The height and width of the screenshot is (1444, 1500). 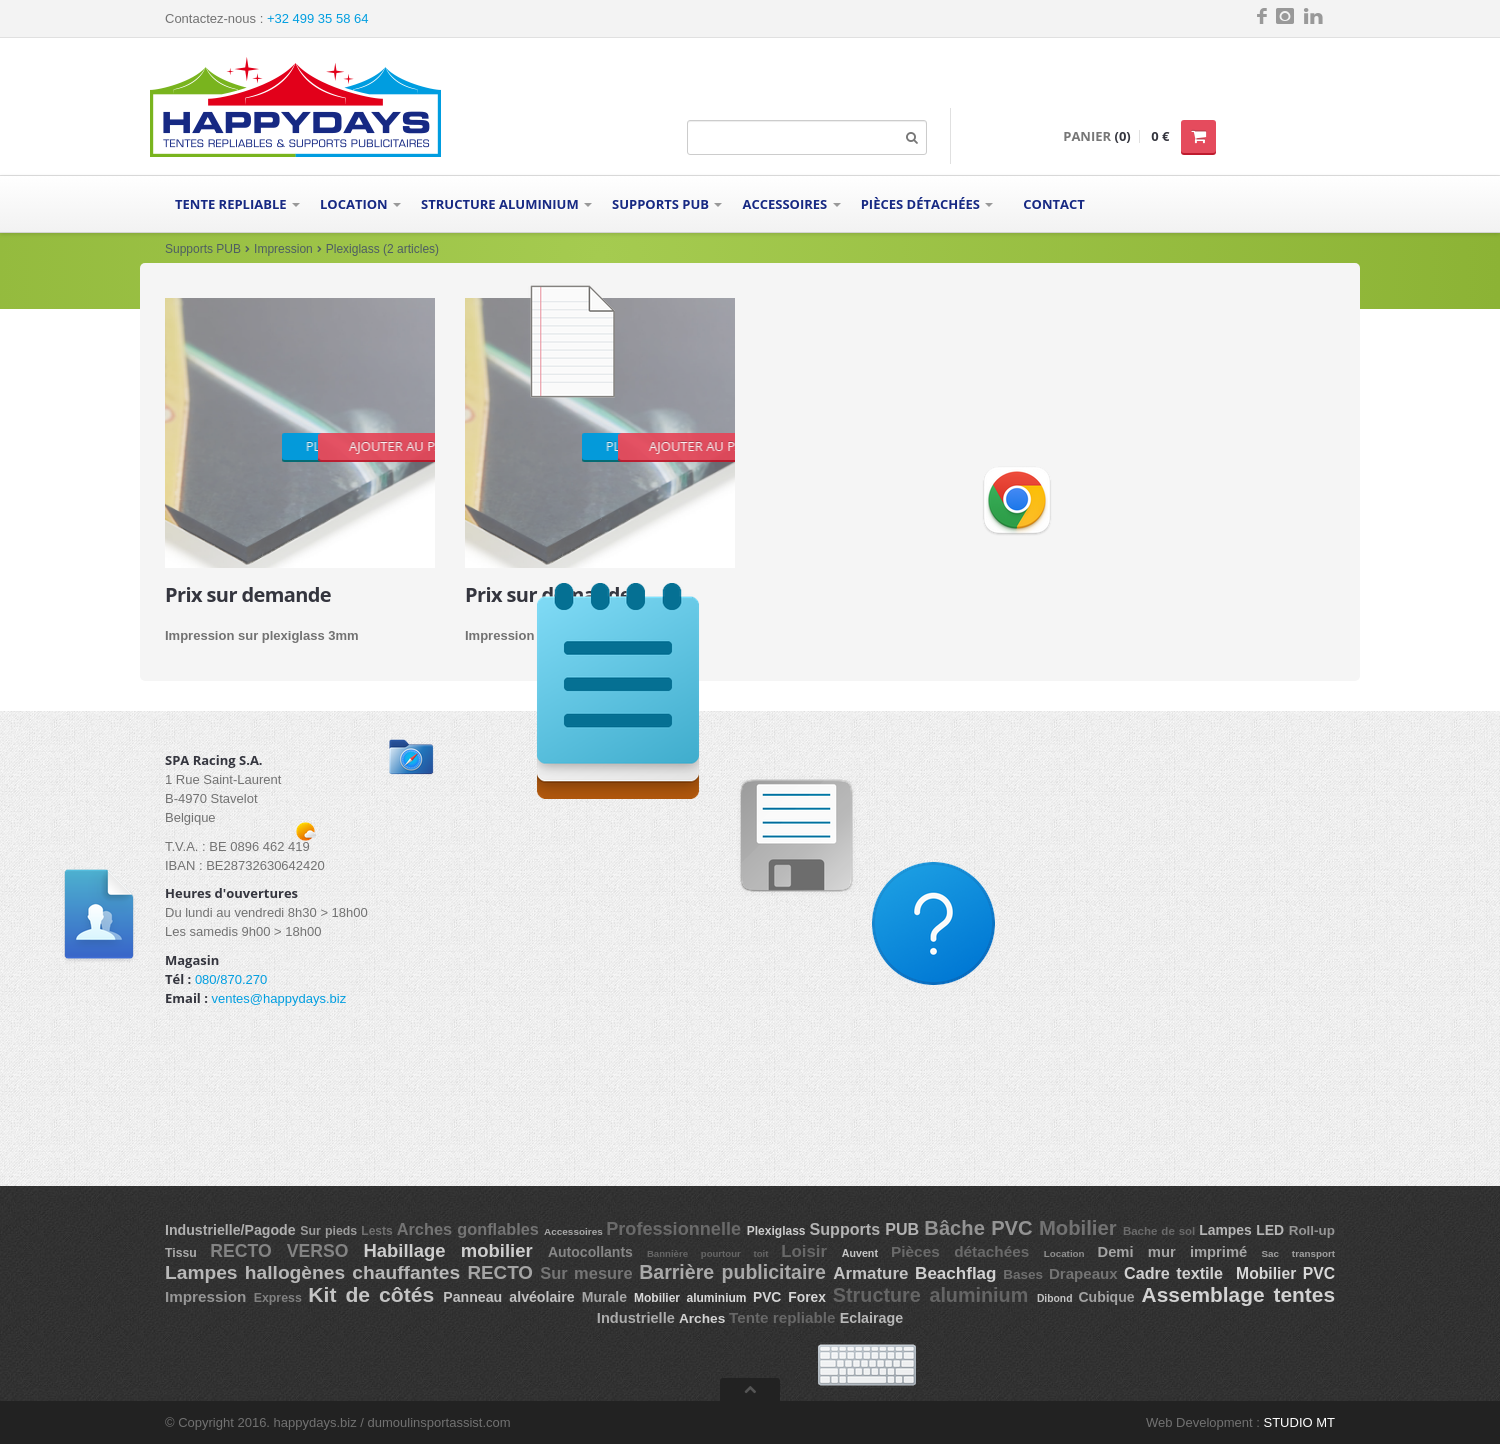 I want to click on access keyboard settings, so click(x=867, y=1365).